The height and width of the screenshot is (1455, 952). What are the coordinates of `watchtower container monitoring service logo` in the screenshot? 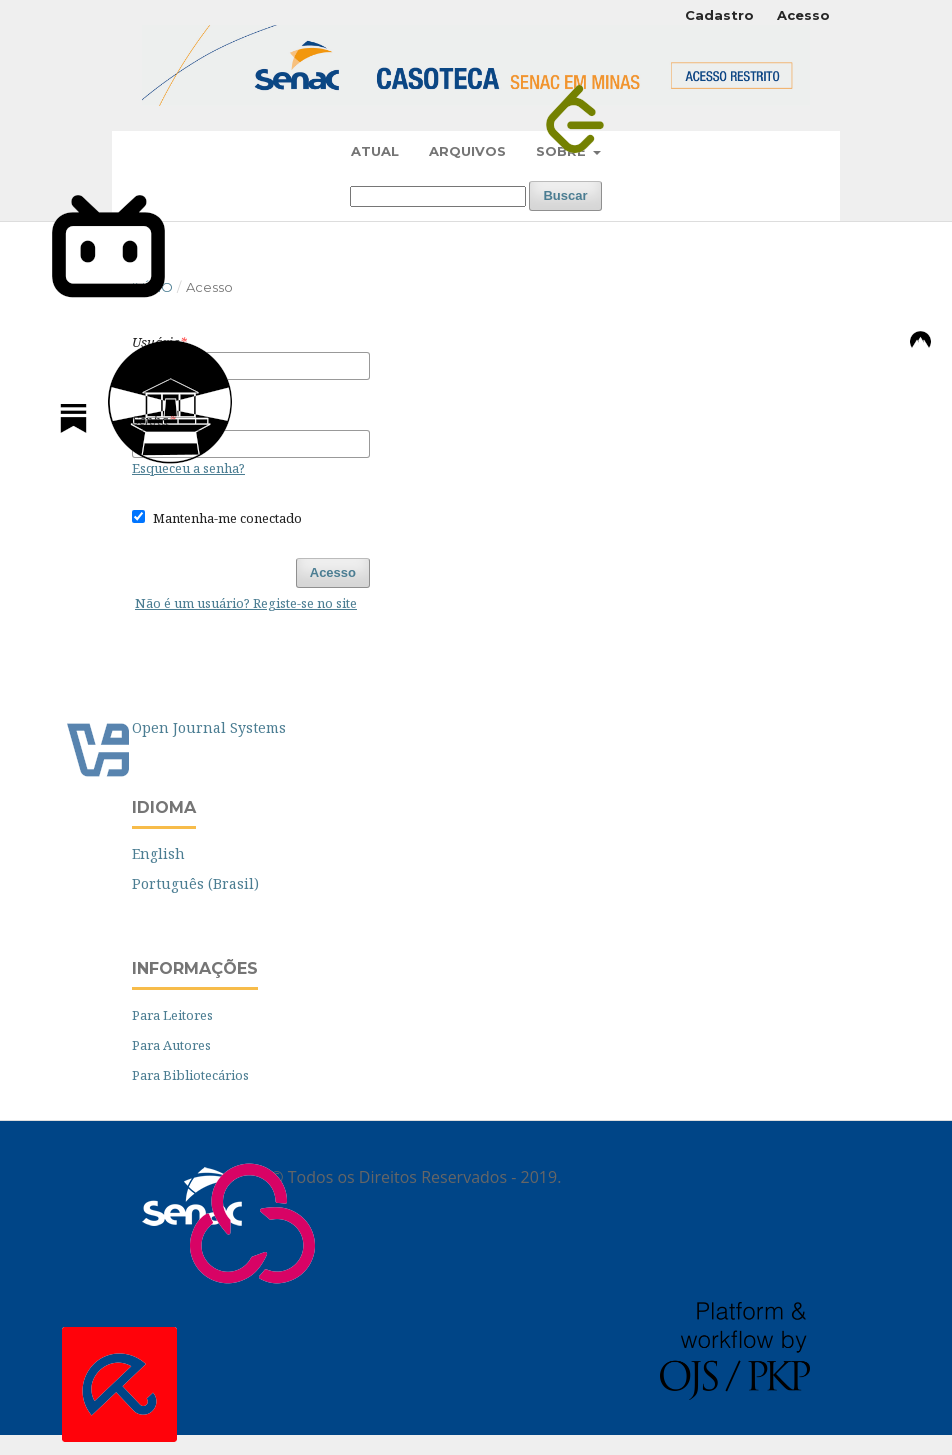 It's located at (170, 402).